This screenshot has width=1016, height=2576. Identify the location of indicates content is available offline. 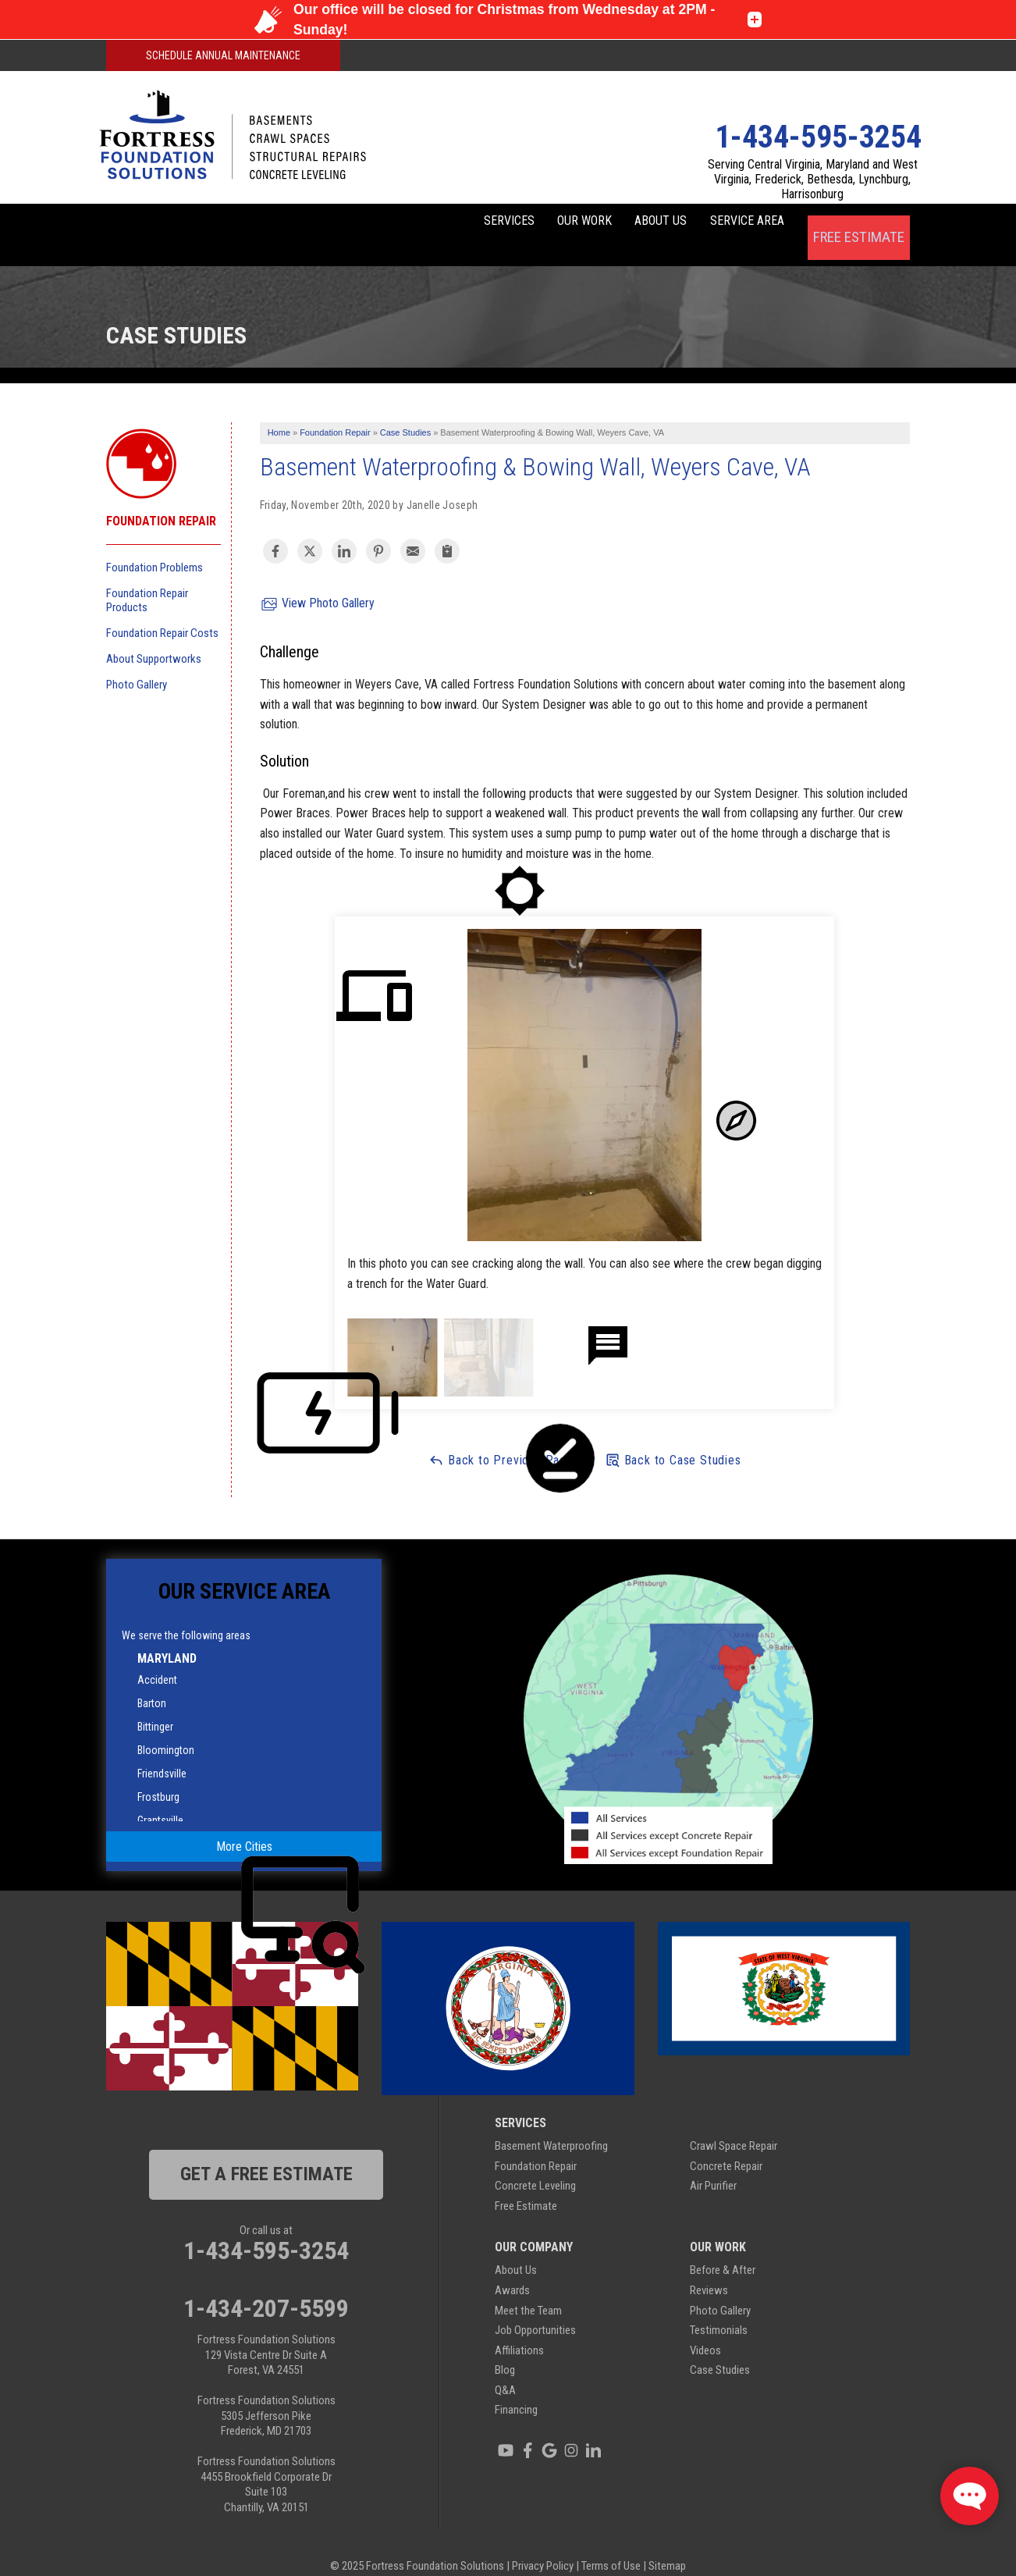
(560, 1458).